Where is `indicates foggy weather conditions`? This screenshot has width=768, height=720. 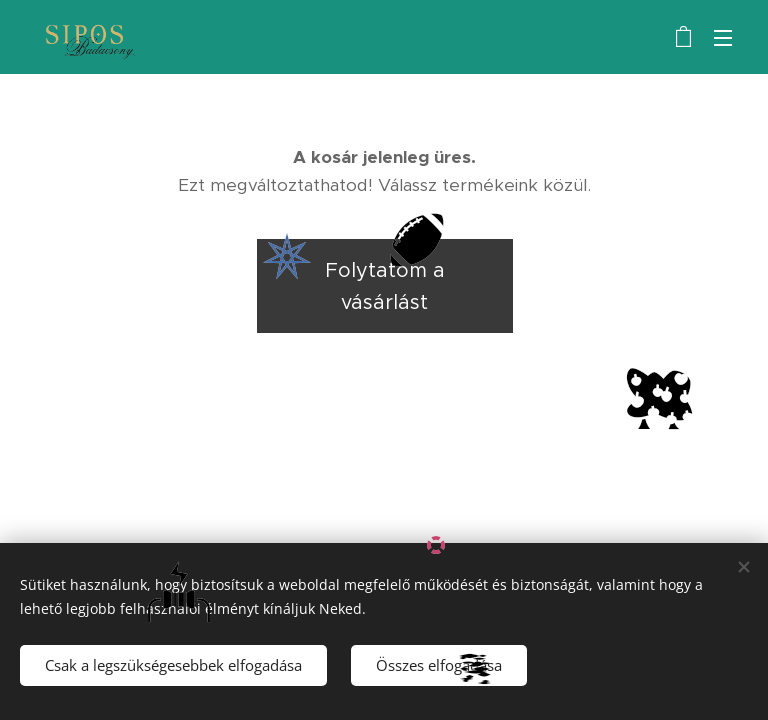
indicates foggy weather conditions is located at coordinates (475, 669).